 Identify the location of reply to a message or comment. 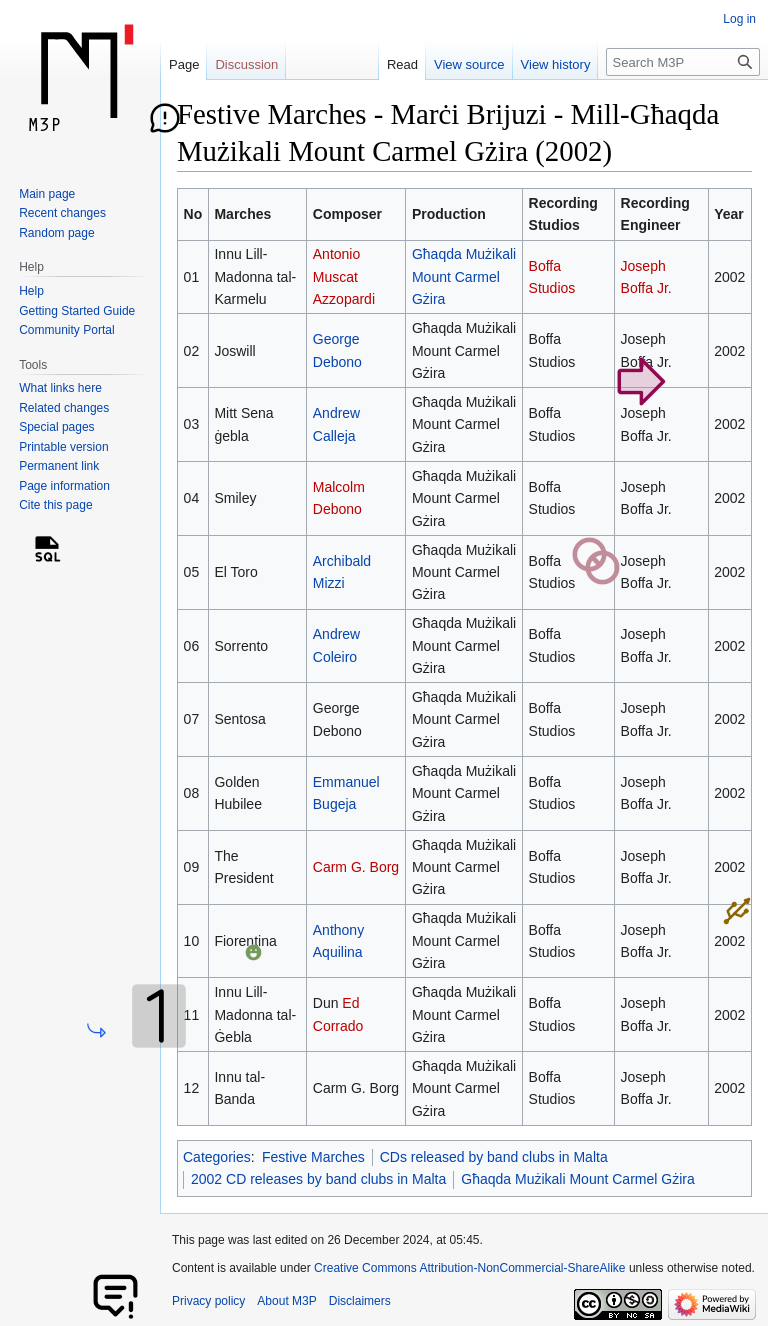
(96, 1030).